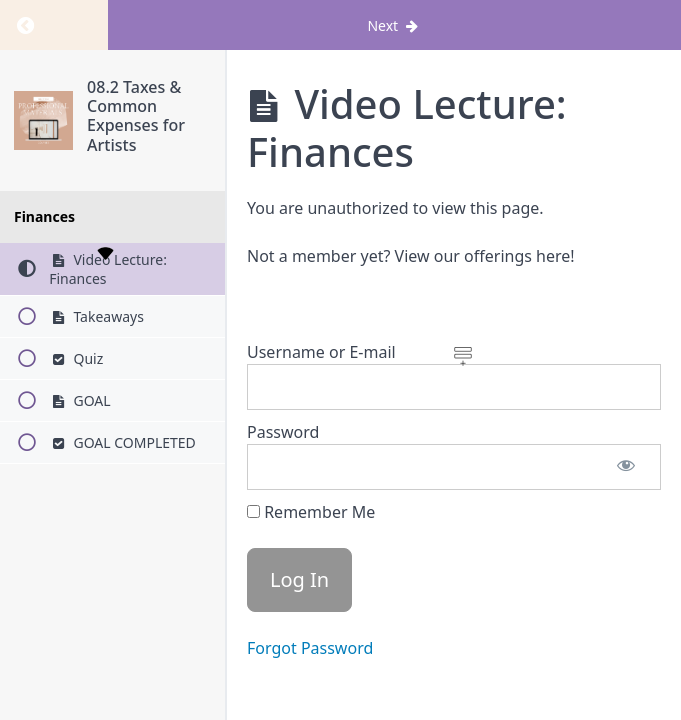 This screenshot has width=681, height=720. What do you see at coordinates (463, 355) in the screenshot?
I see `add a new row at the bottom` at bounding box center [463, 355].